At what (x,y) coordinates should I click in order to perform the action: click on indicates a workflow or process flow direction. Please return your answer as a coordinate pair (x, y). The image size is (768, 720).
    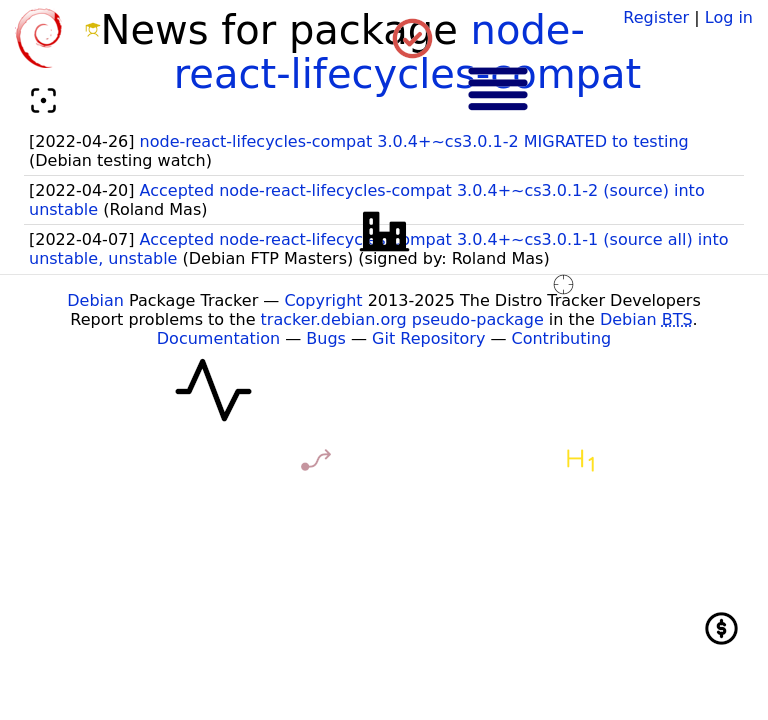
    Looking at the image, I should click on (315, 460).